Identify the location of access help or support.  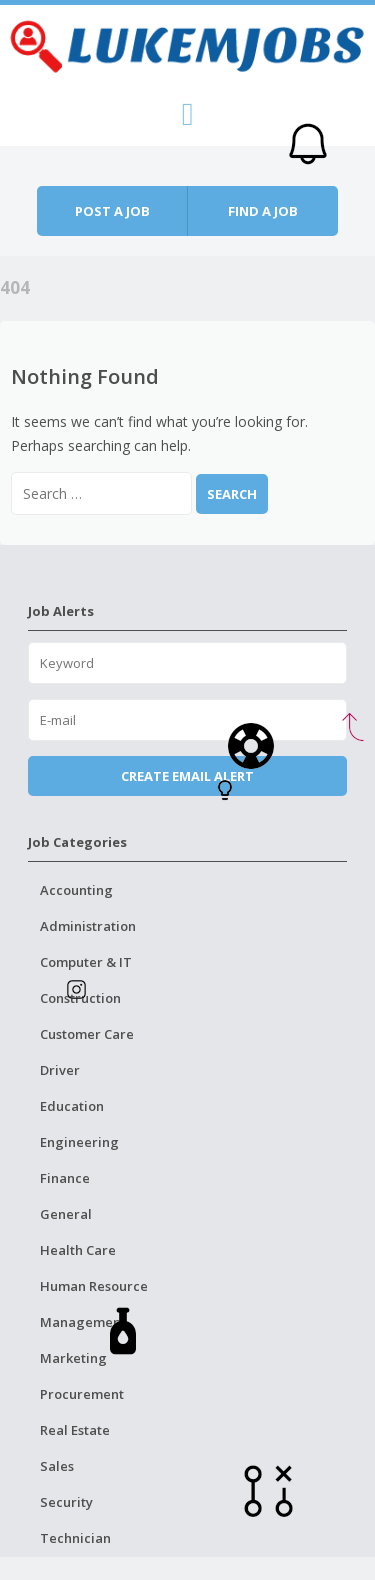
(251, 746).